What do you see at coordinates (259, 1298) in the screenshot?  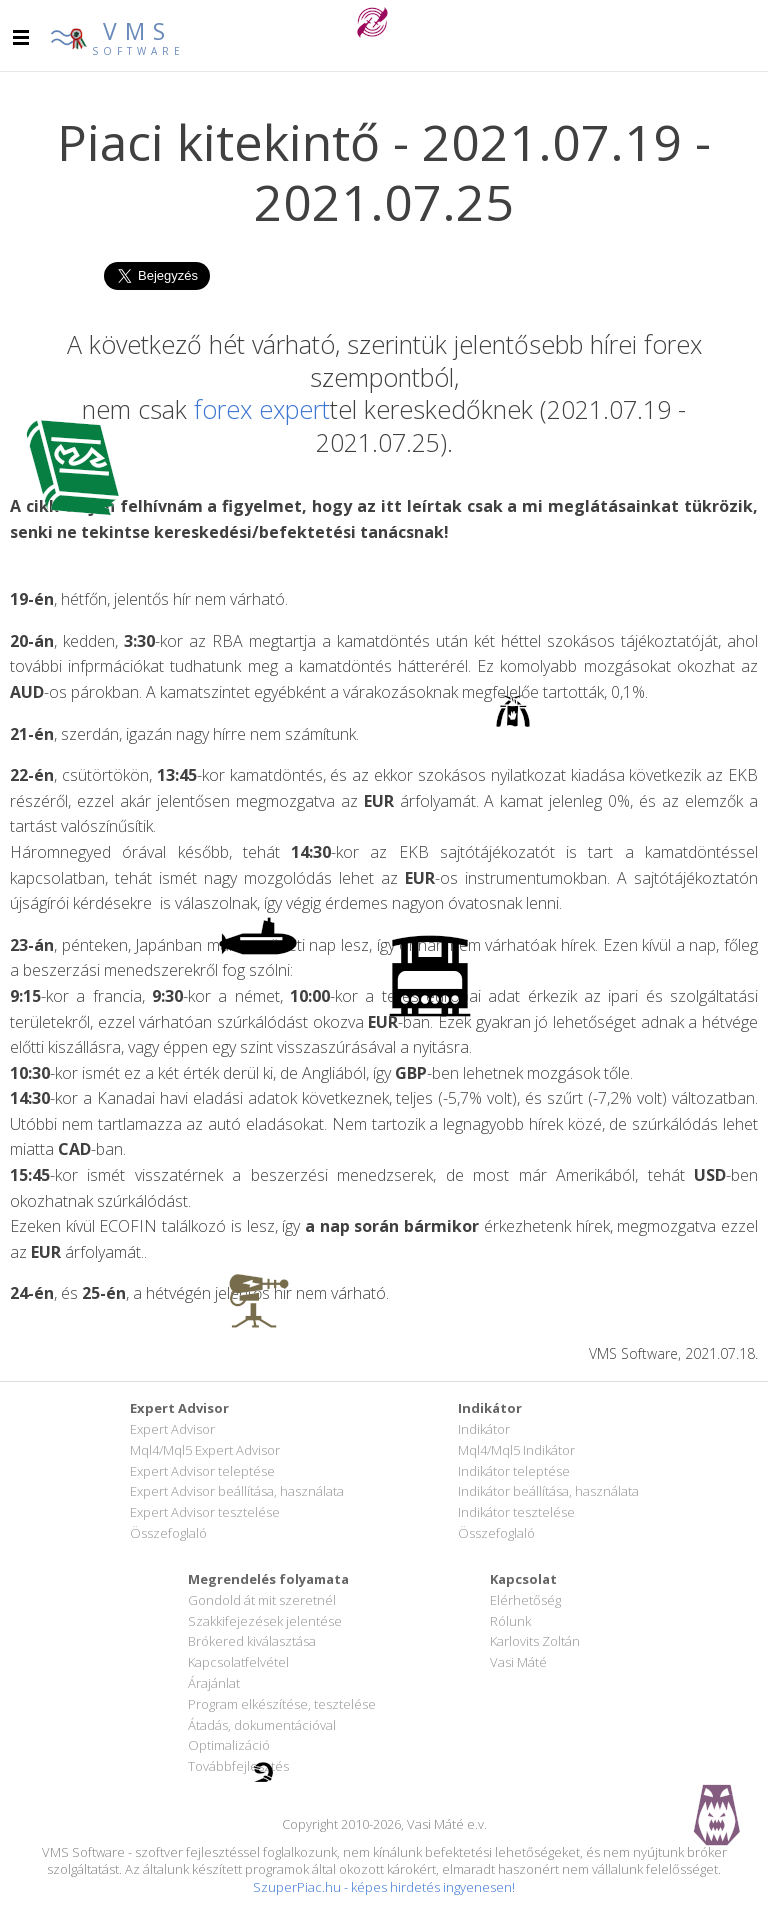 I see `deploy tesla turret defense unit` at bounding box center [259, 1298].